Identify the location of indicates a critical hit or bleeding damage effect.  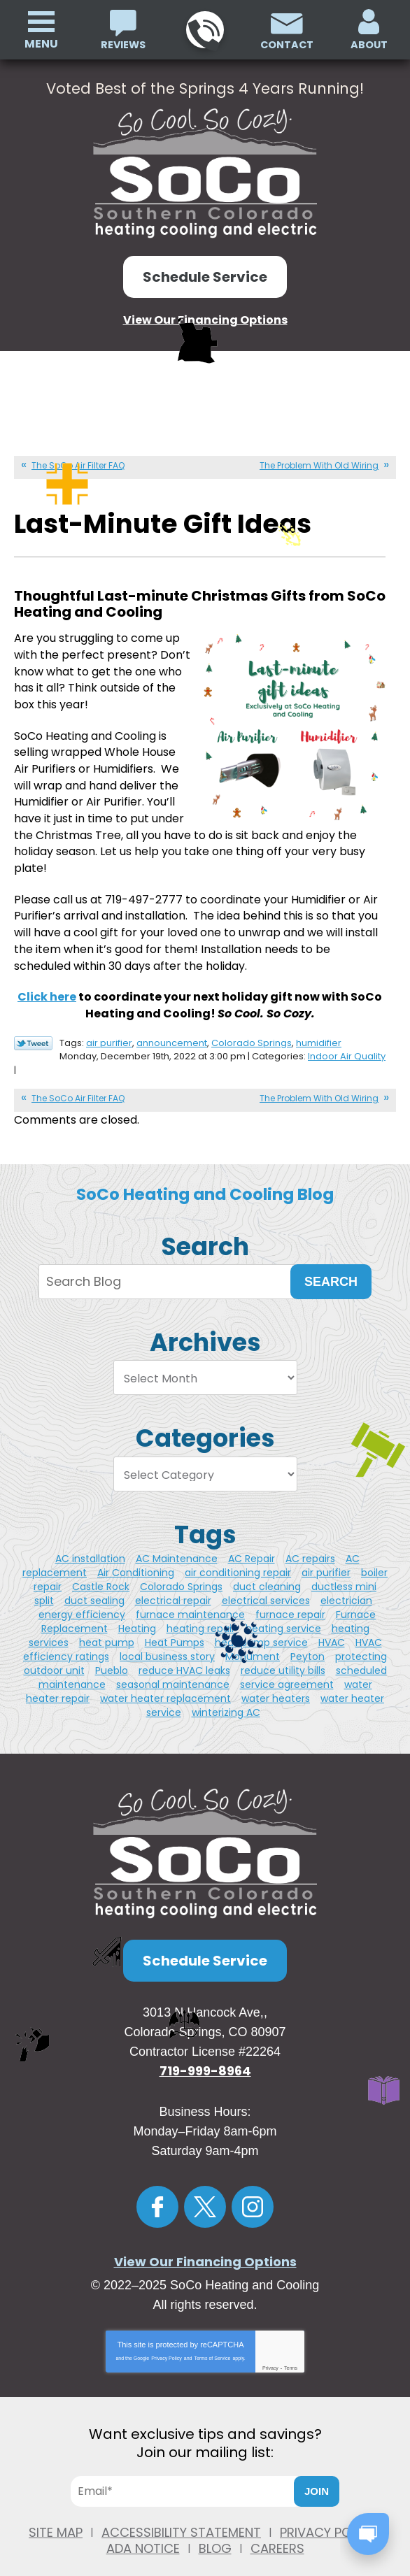
(106, 1951).